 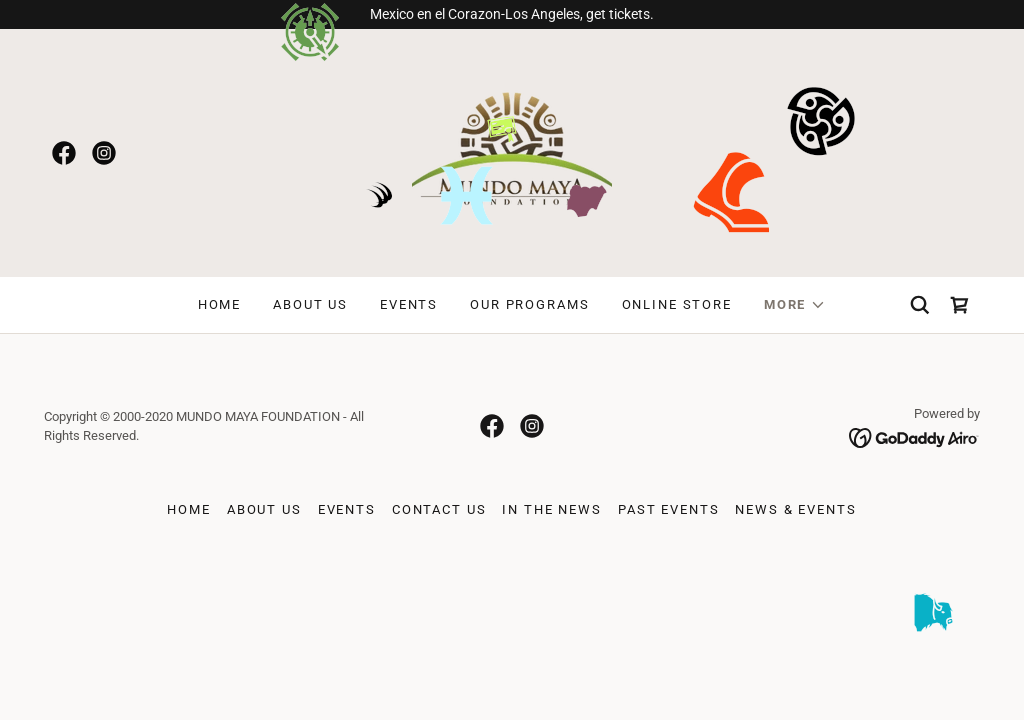 I want to click on attack or slash action in a game, so click(x=379, y=195).